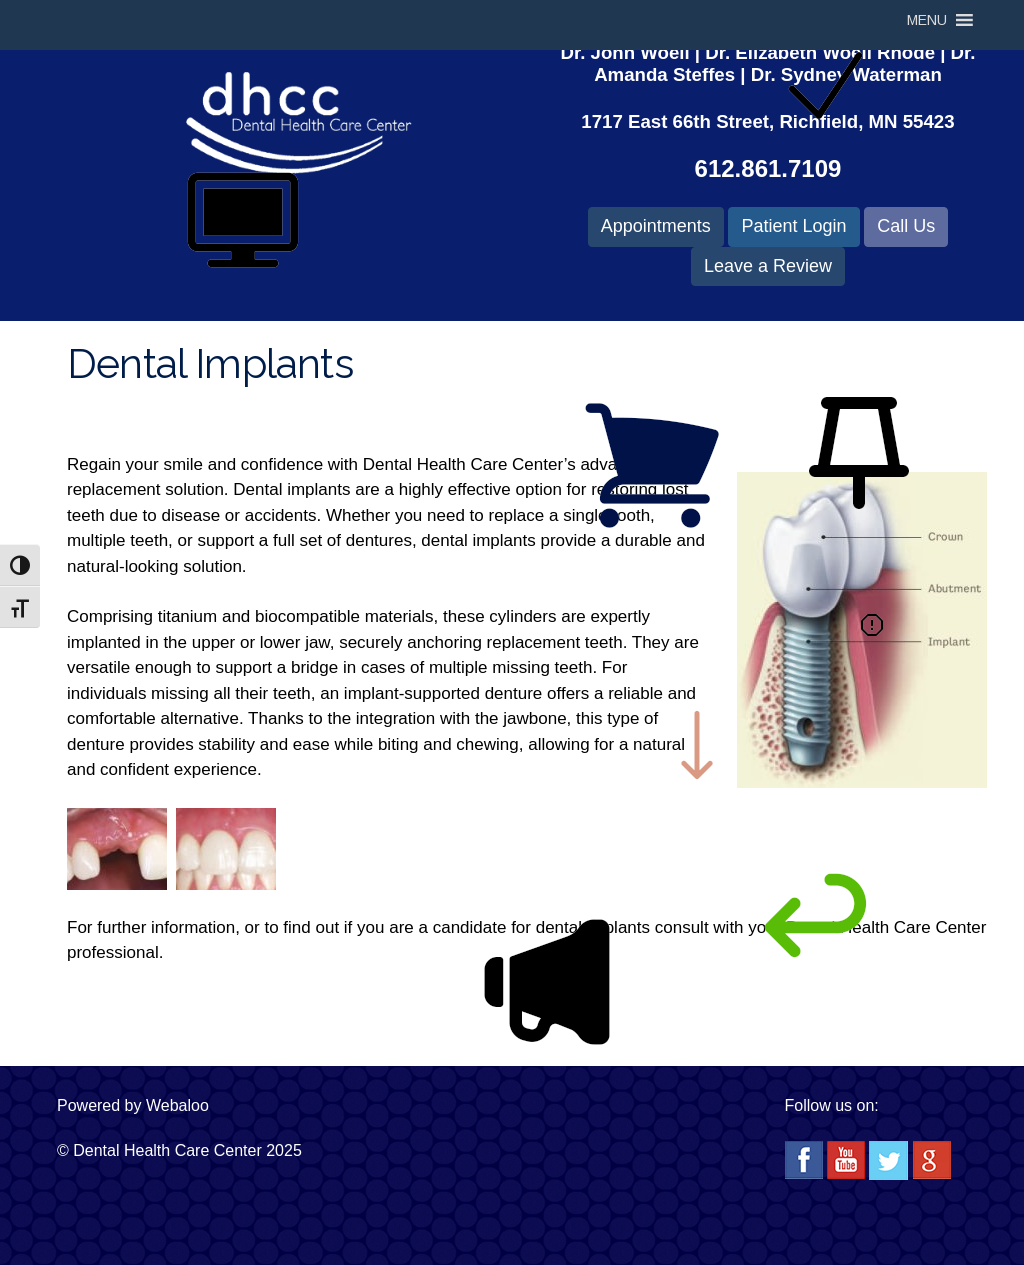 This screenshot has height=1265, width=1024. Describe the element at coordinates (872, 625) in the screenshot. I see `stop or halt current action` at that location.